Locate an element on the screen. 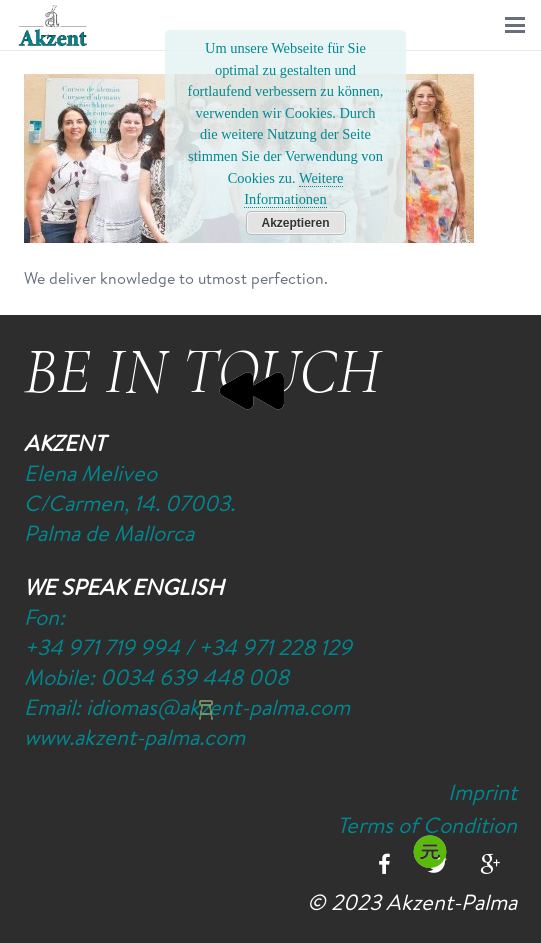 Image resolution: width=541 pixels, height=943 pixels. rewind or skip to previous track is located at coordinates (253, 388).